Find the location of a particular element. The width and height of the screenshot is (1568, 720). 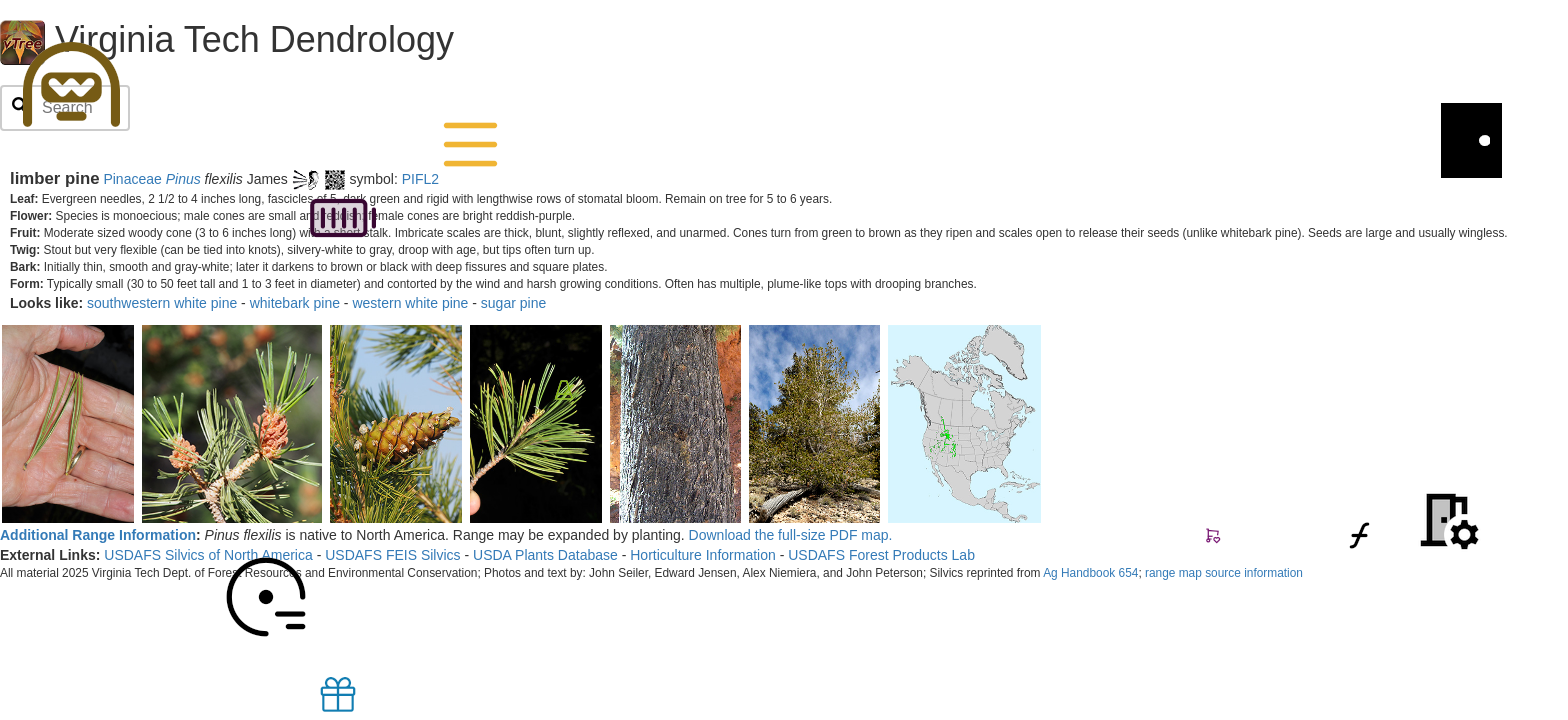

indicates florin currency or Dutch guilder symbol is located at coordinates (1359, 535).